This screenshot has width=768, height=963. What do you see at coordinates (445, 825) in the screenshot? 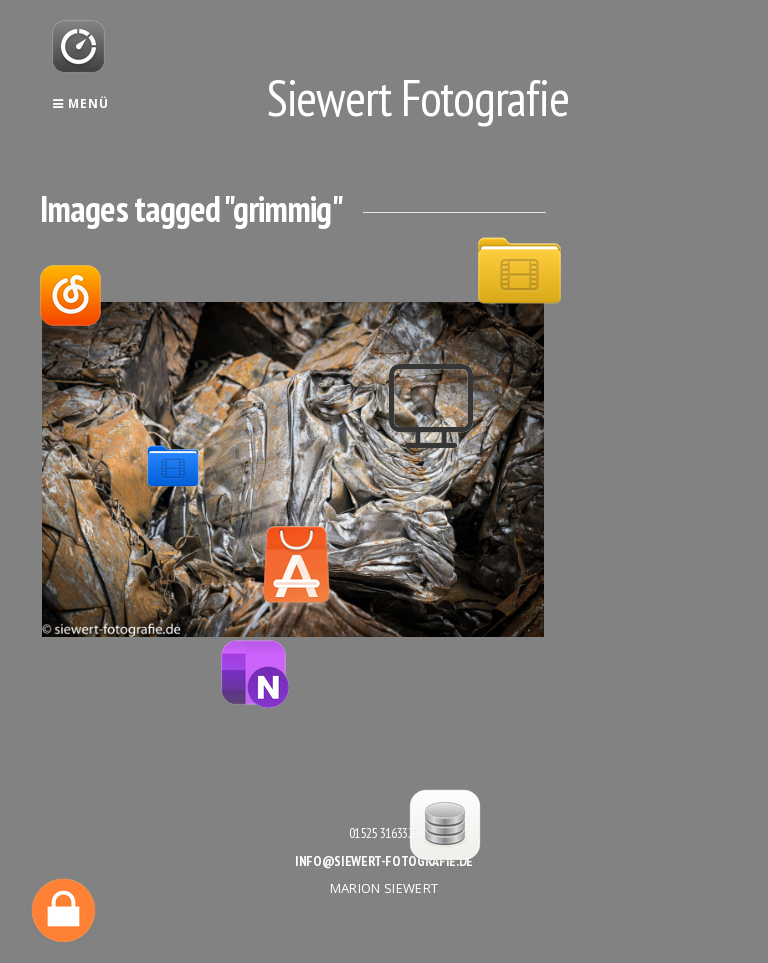
I see `open sqlitebrowser database application` at bounding box center [445, 825].